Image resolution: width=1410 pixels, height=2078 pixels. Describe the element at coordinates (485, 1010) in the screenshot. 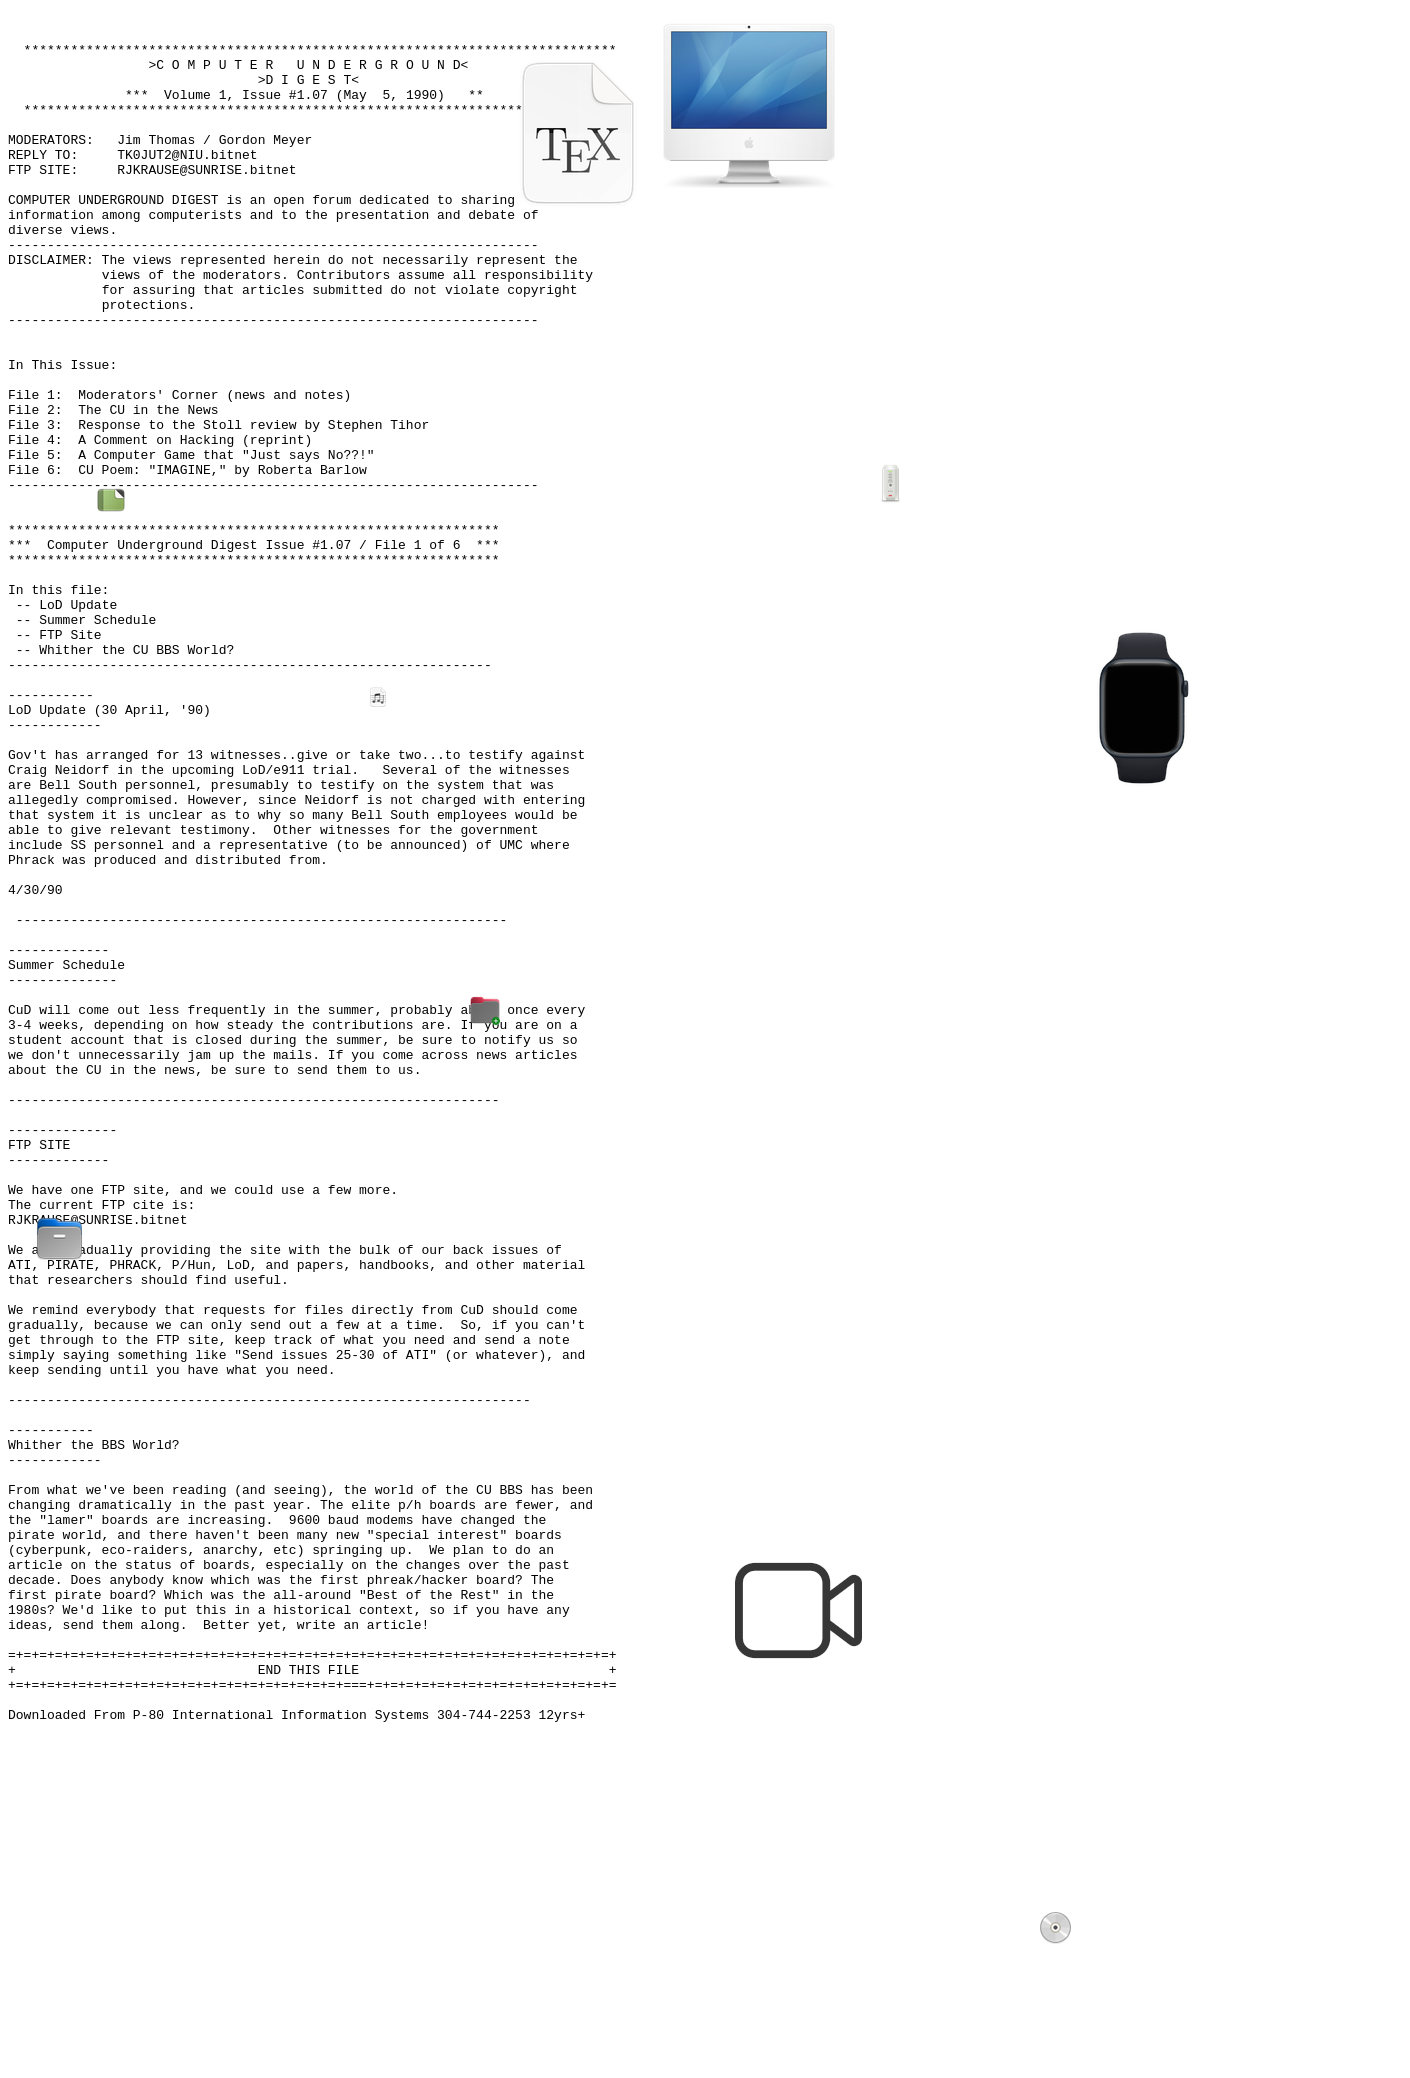

I see `create a new folder` at that location.